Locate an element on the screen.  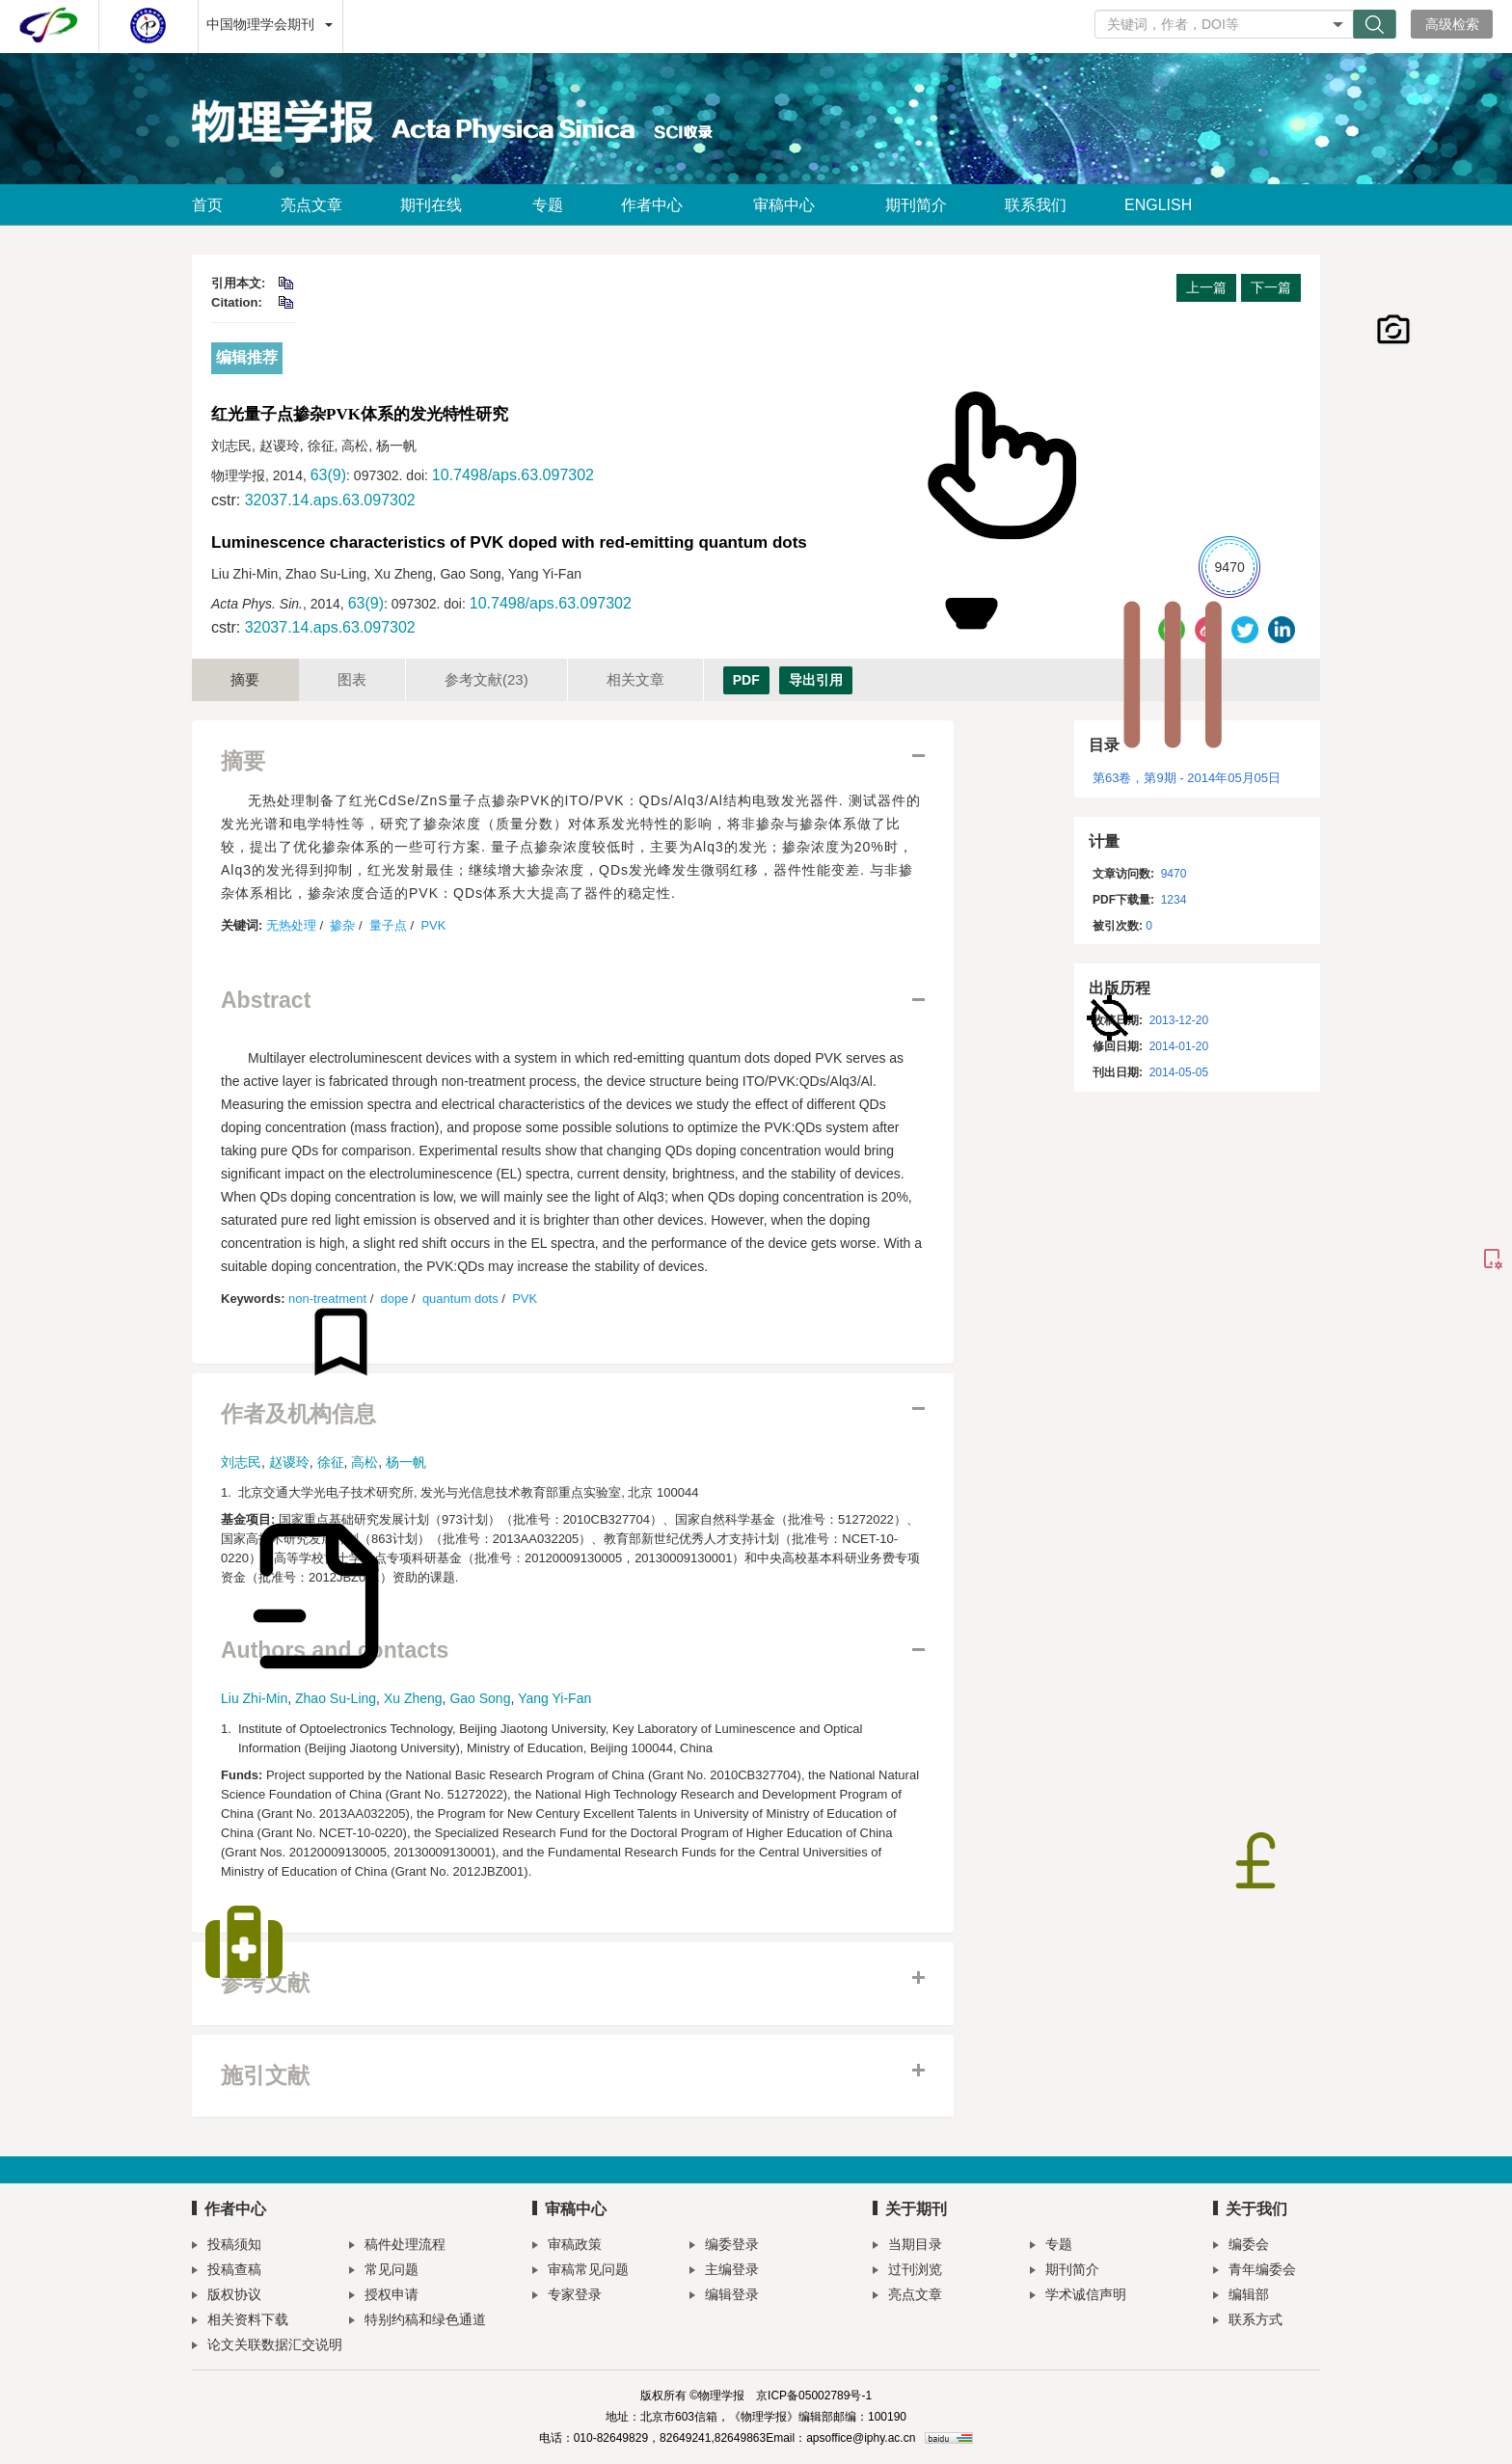
view pricing in British pounds is located at coordinates (1256, 1860).